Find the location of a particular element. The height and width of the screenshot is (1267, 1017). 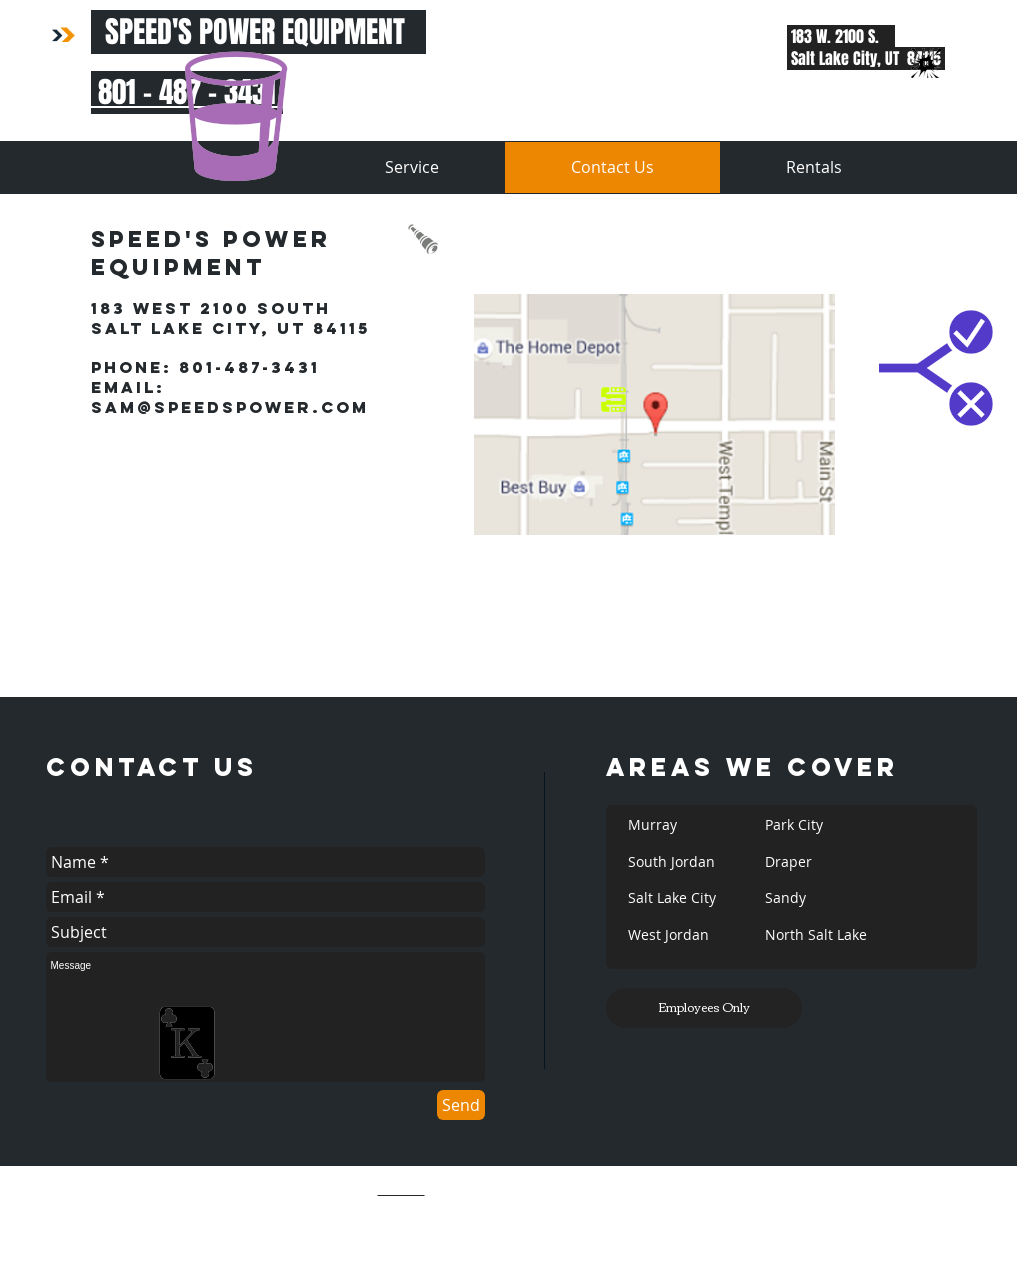

trigger an explosion or blast effect is located at coordinates (926, 63).